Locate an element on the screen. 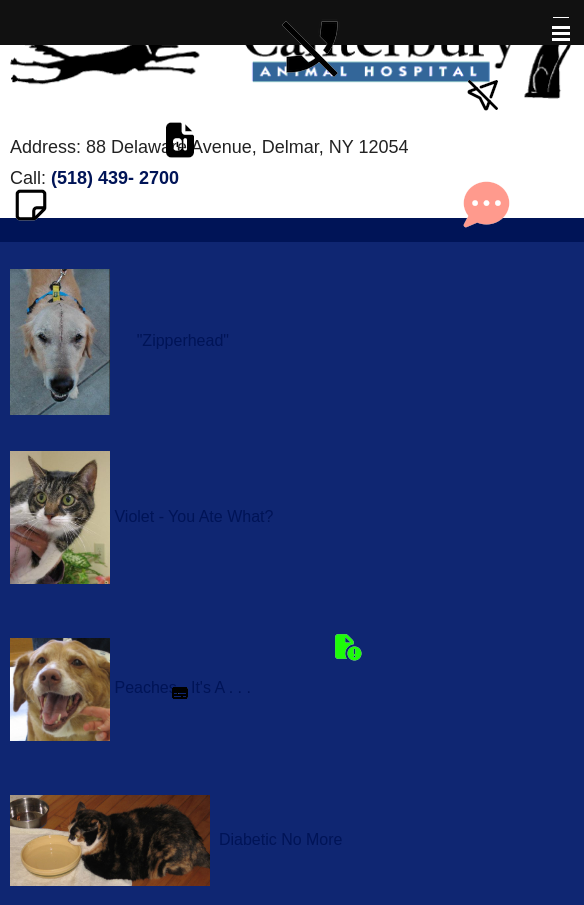 The image size is (584, 905). view a file containing numerical data is located at coordinates (180, 140).